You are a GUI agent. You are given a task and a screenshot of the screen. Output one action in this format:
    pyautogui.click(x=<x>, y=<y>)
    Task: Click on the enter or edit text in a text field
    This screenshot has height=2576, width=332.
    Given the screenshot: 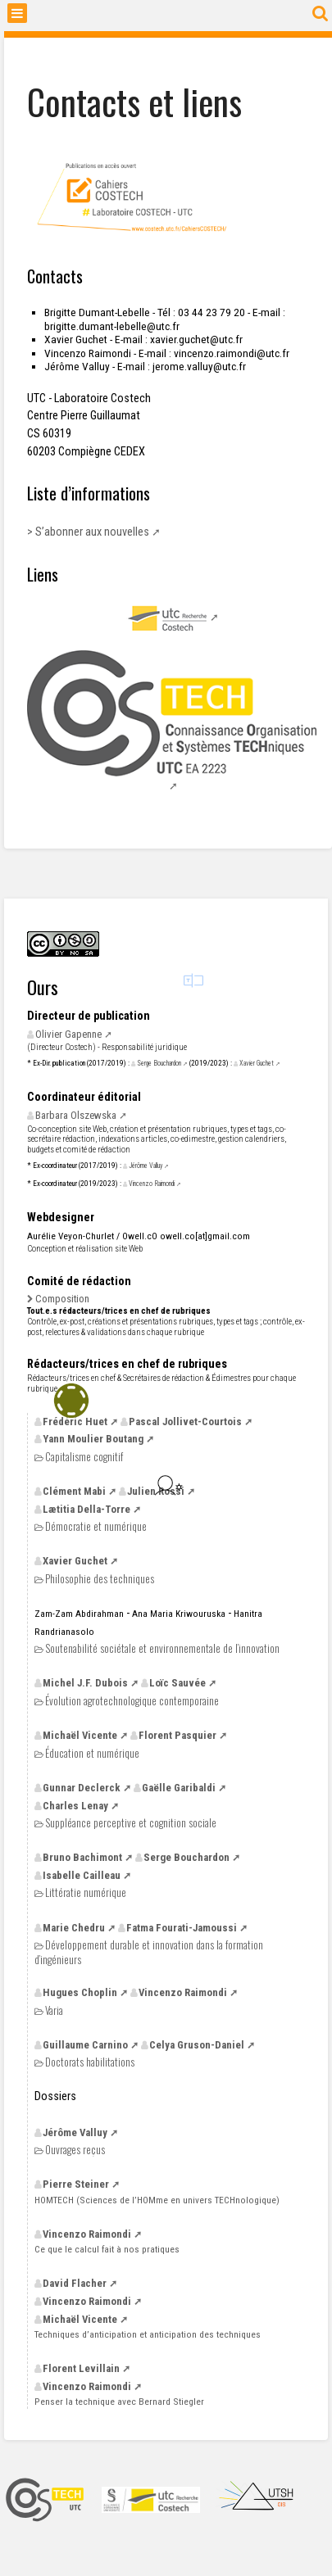 What is the action you would take?
    pyautogui.click(x=193, y=980)
    